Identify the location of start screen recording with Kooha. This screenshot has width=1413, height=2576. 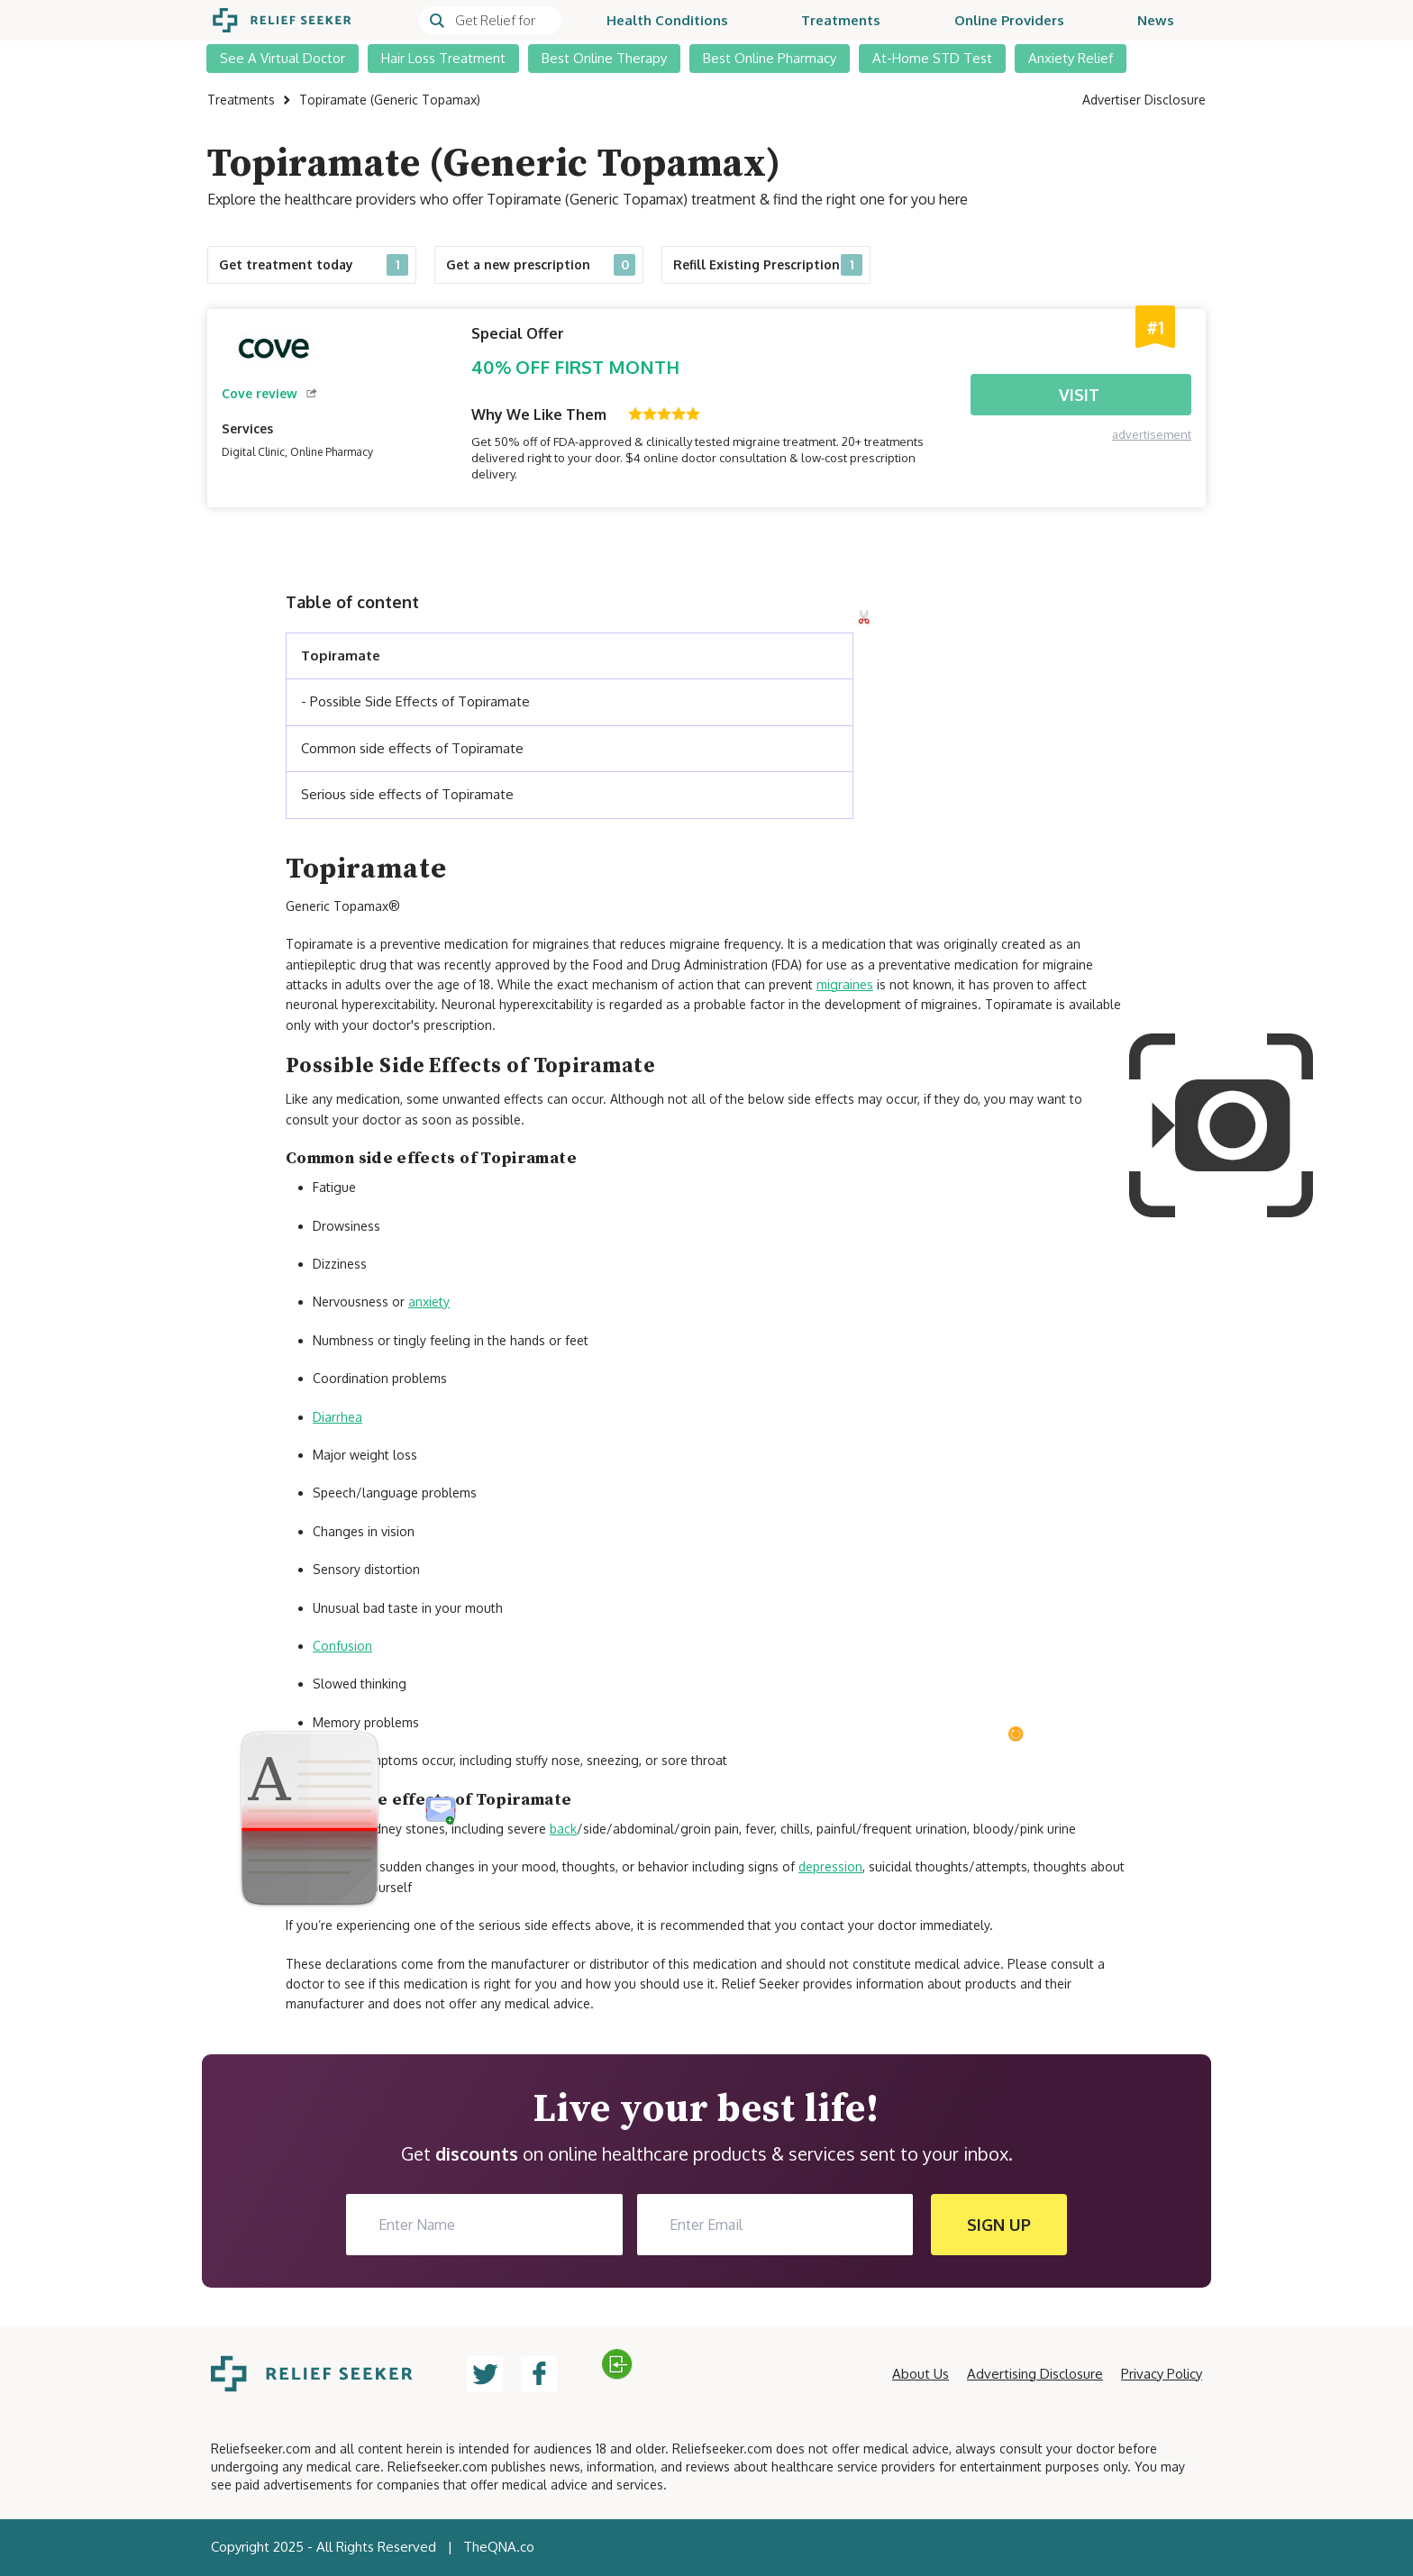
(1221, 1125).